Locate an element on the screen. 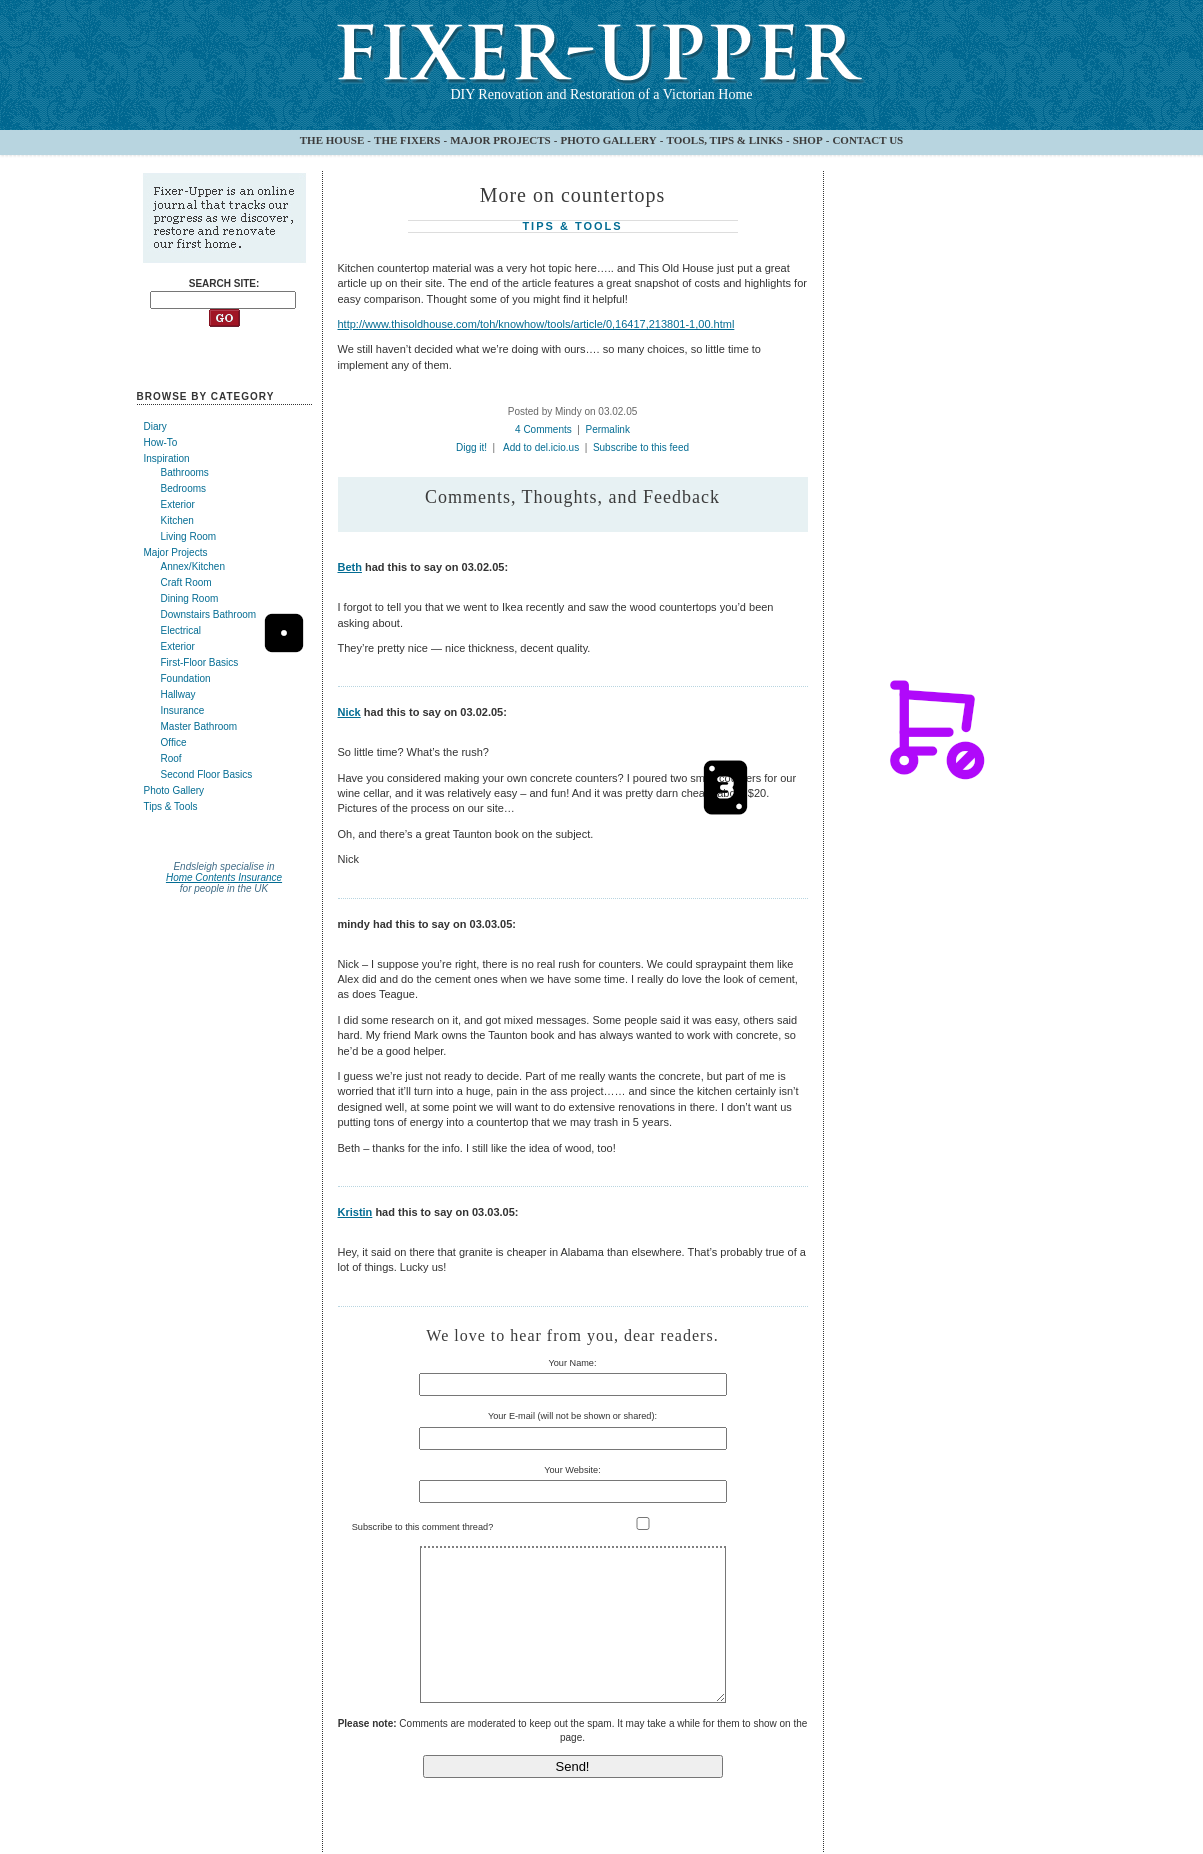 This screenshot has height=1854, width=1203. represents the 3 card in a card game is located at coordinates (725, 787).